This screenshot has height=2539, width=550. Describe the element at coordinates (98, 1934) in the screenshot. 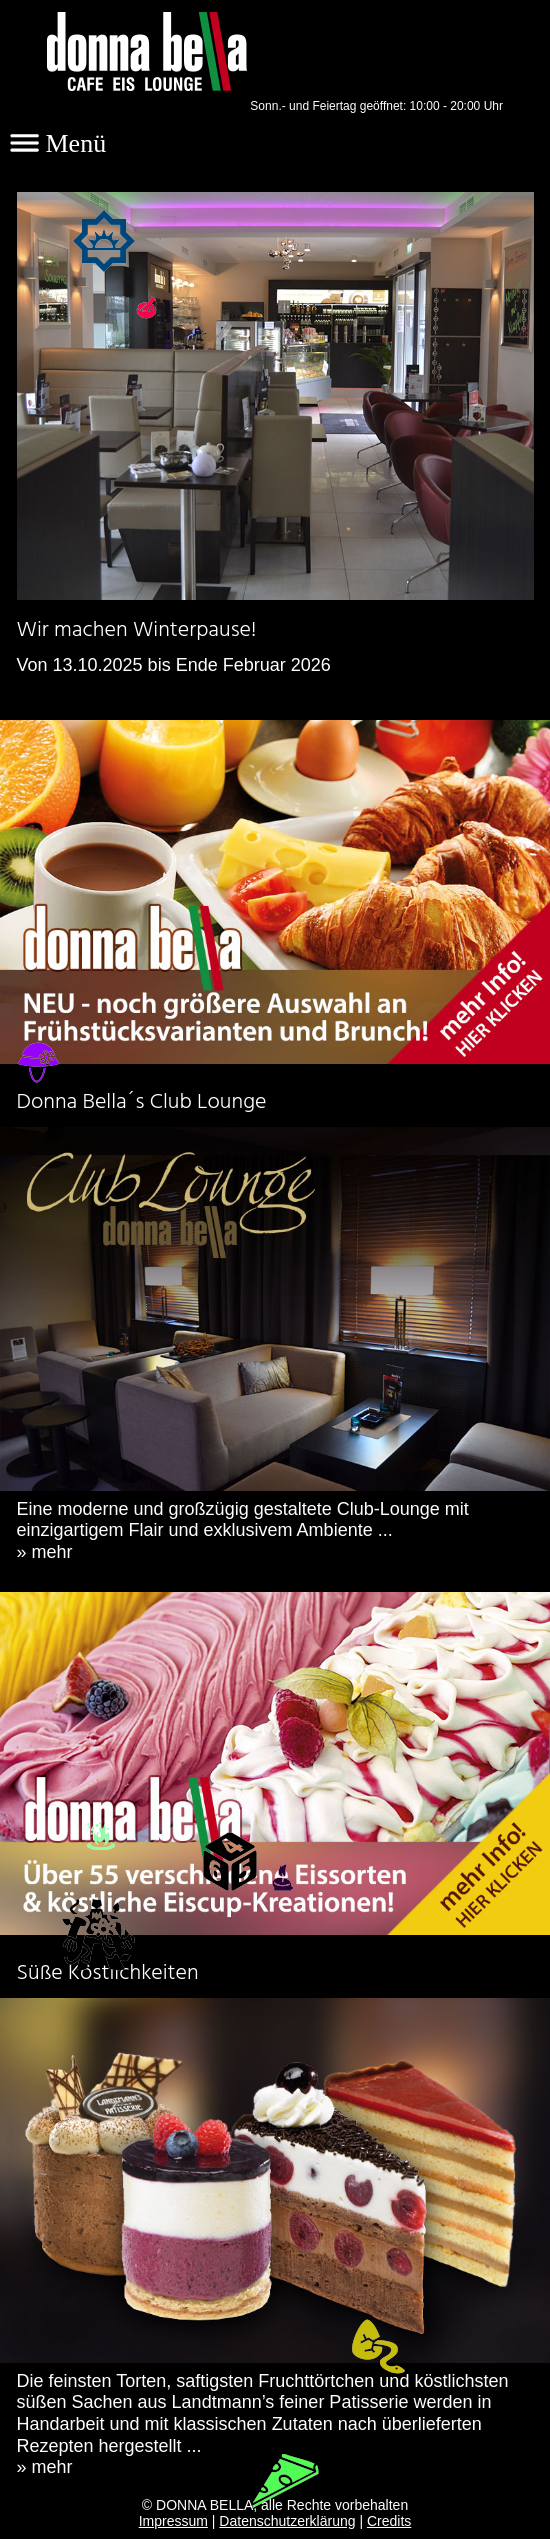

I see `select shambling mound creature or enemy type` at that location.